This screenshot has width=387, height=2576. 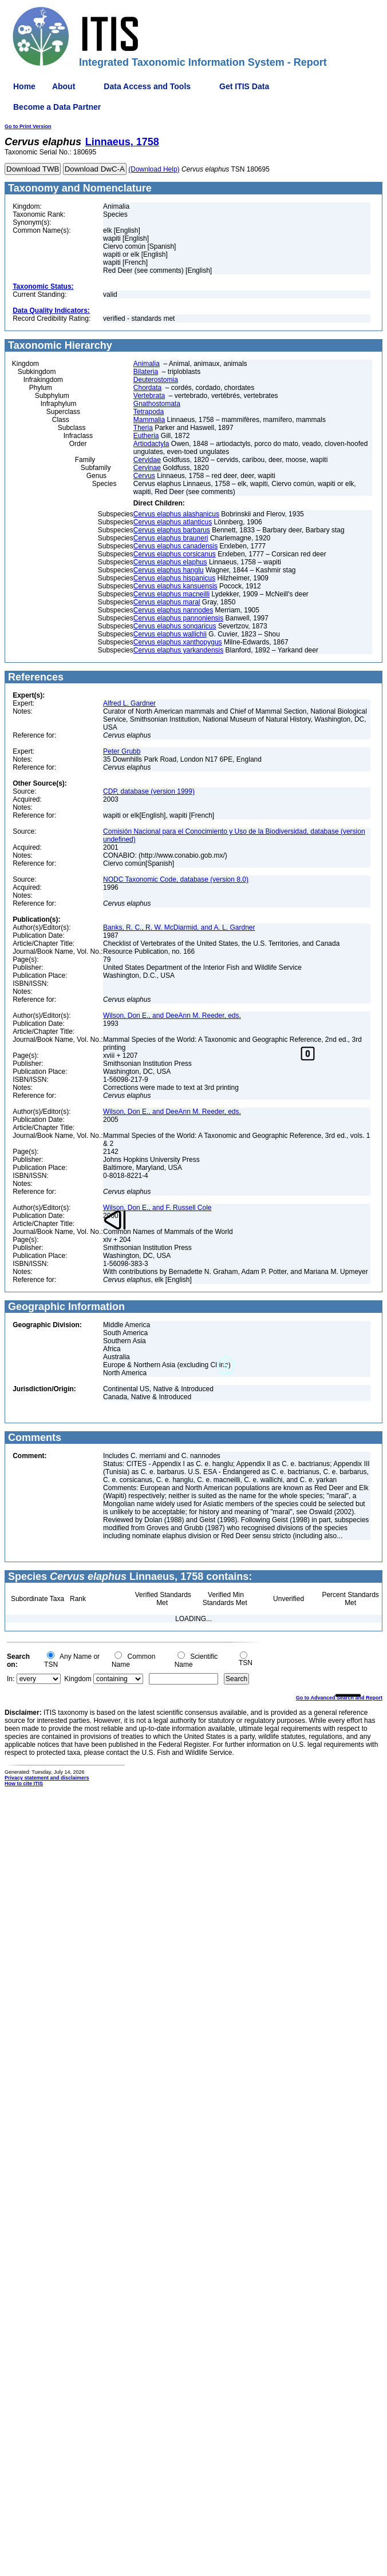 I want to click on represents the letter "o" in a text or keyboard input, so click(x=307, y=1053).